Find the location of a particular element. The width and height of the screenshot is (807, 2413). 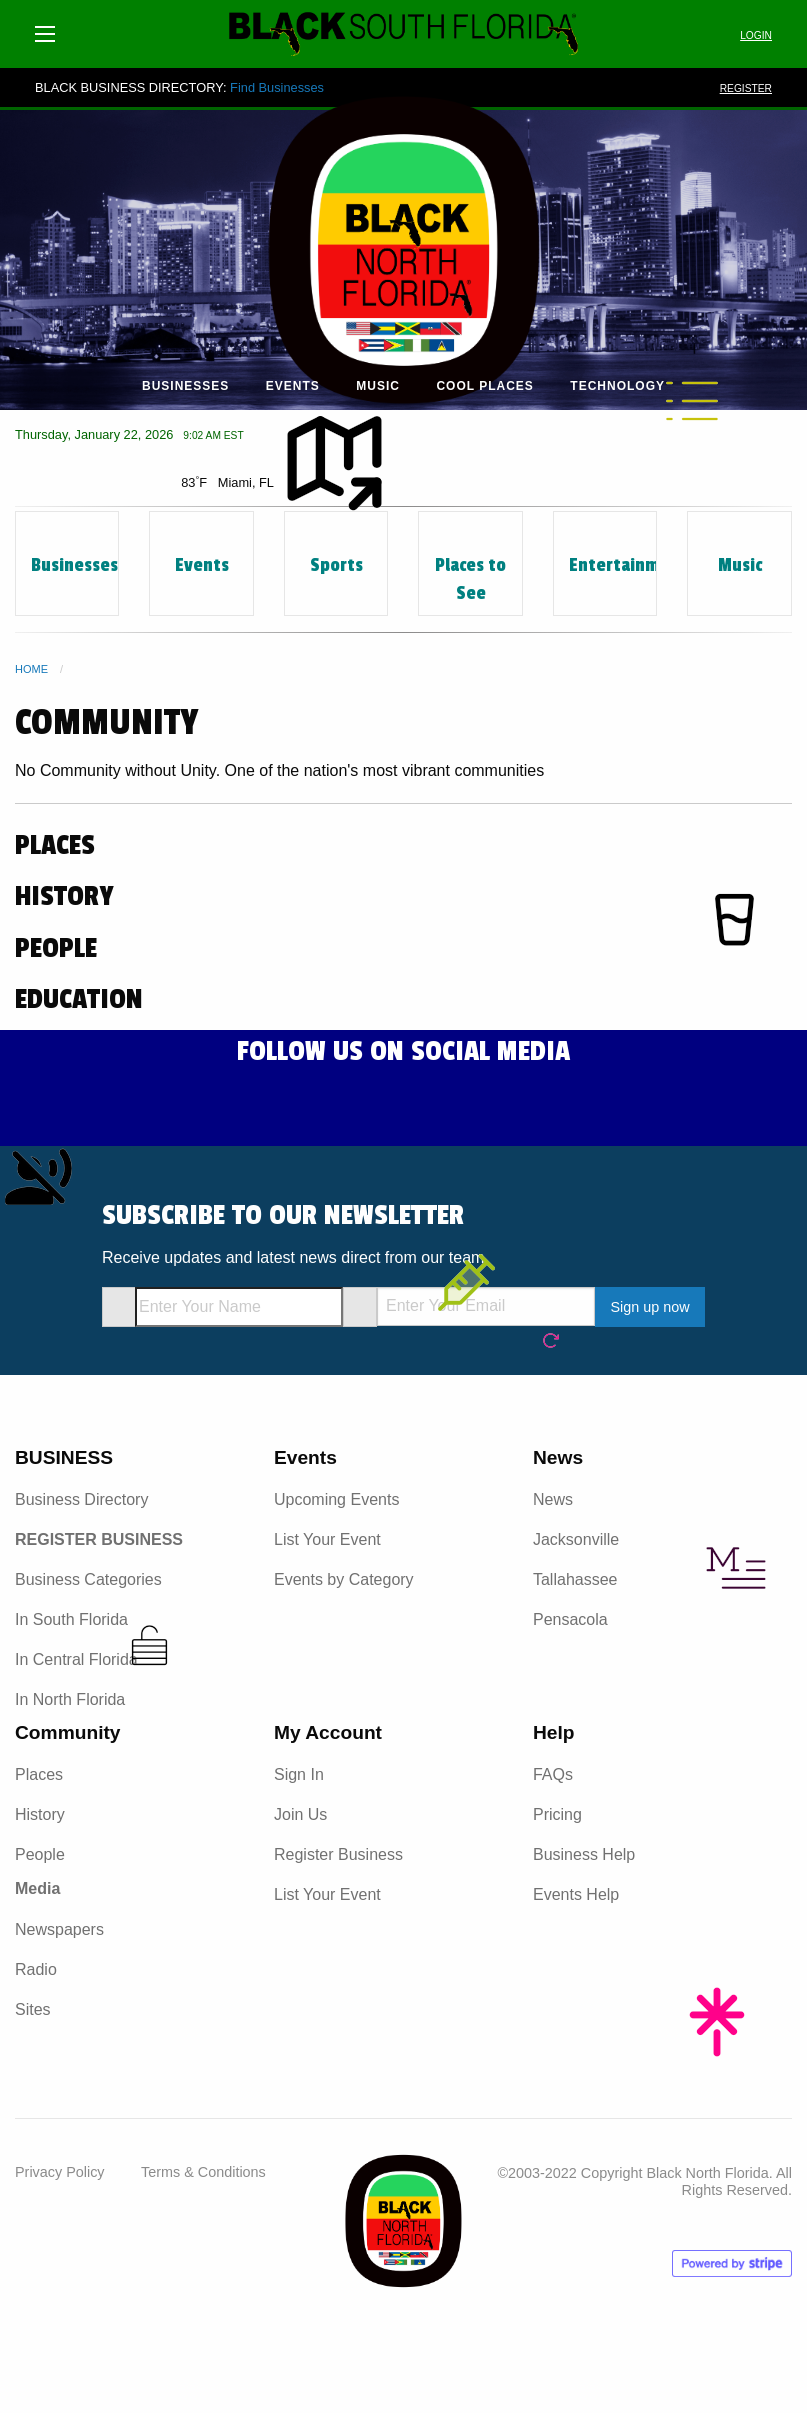

refresh or reload content is located at coordinates (550, 1340).